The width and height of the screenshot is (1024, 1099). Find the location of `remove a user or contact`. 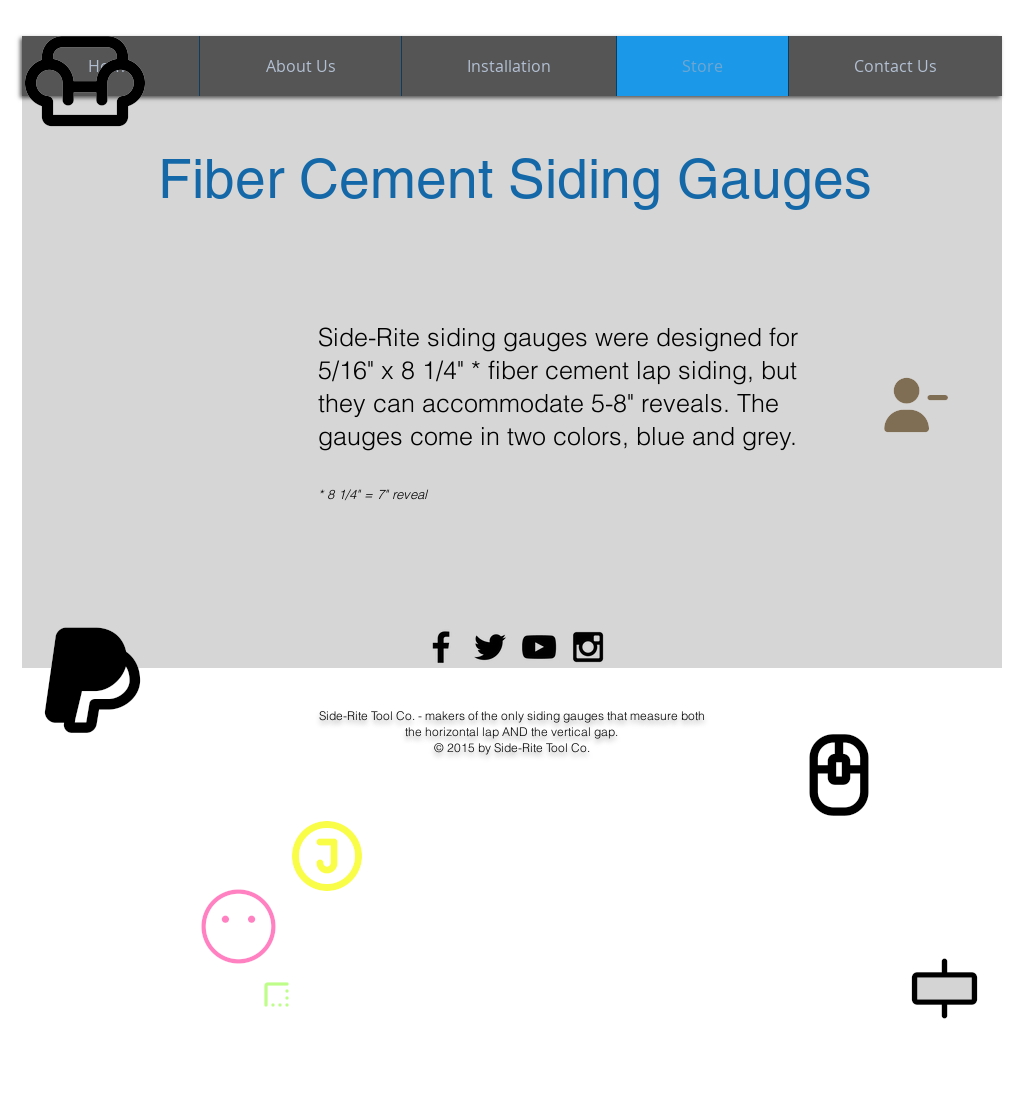

remove a user or contact is located at coordinates (913, 404).